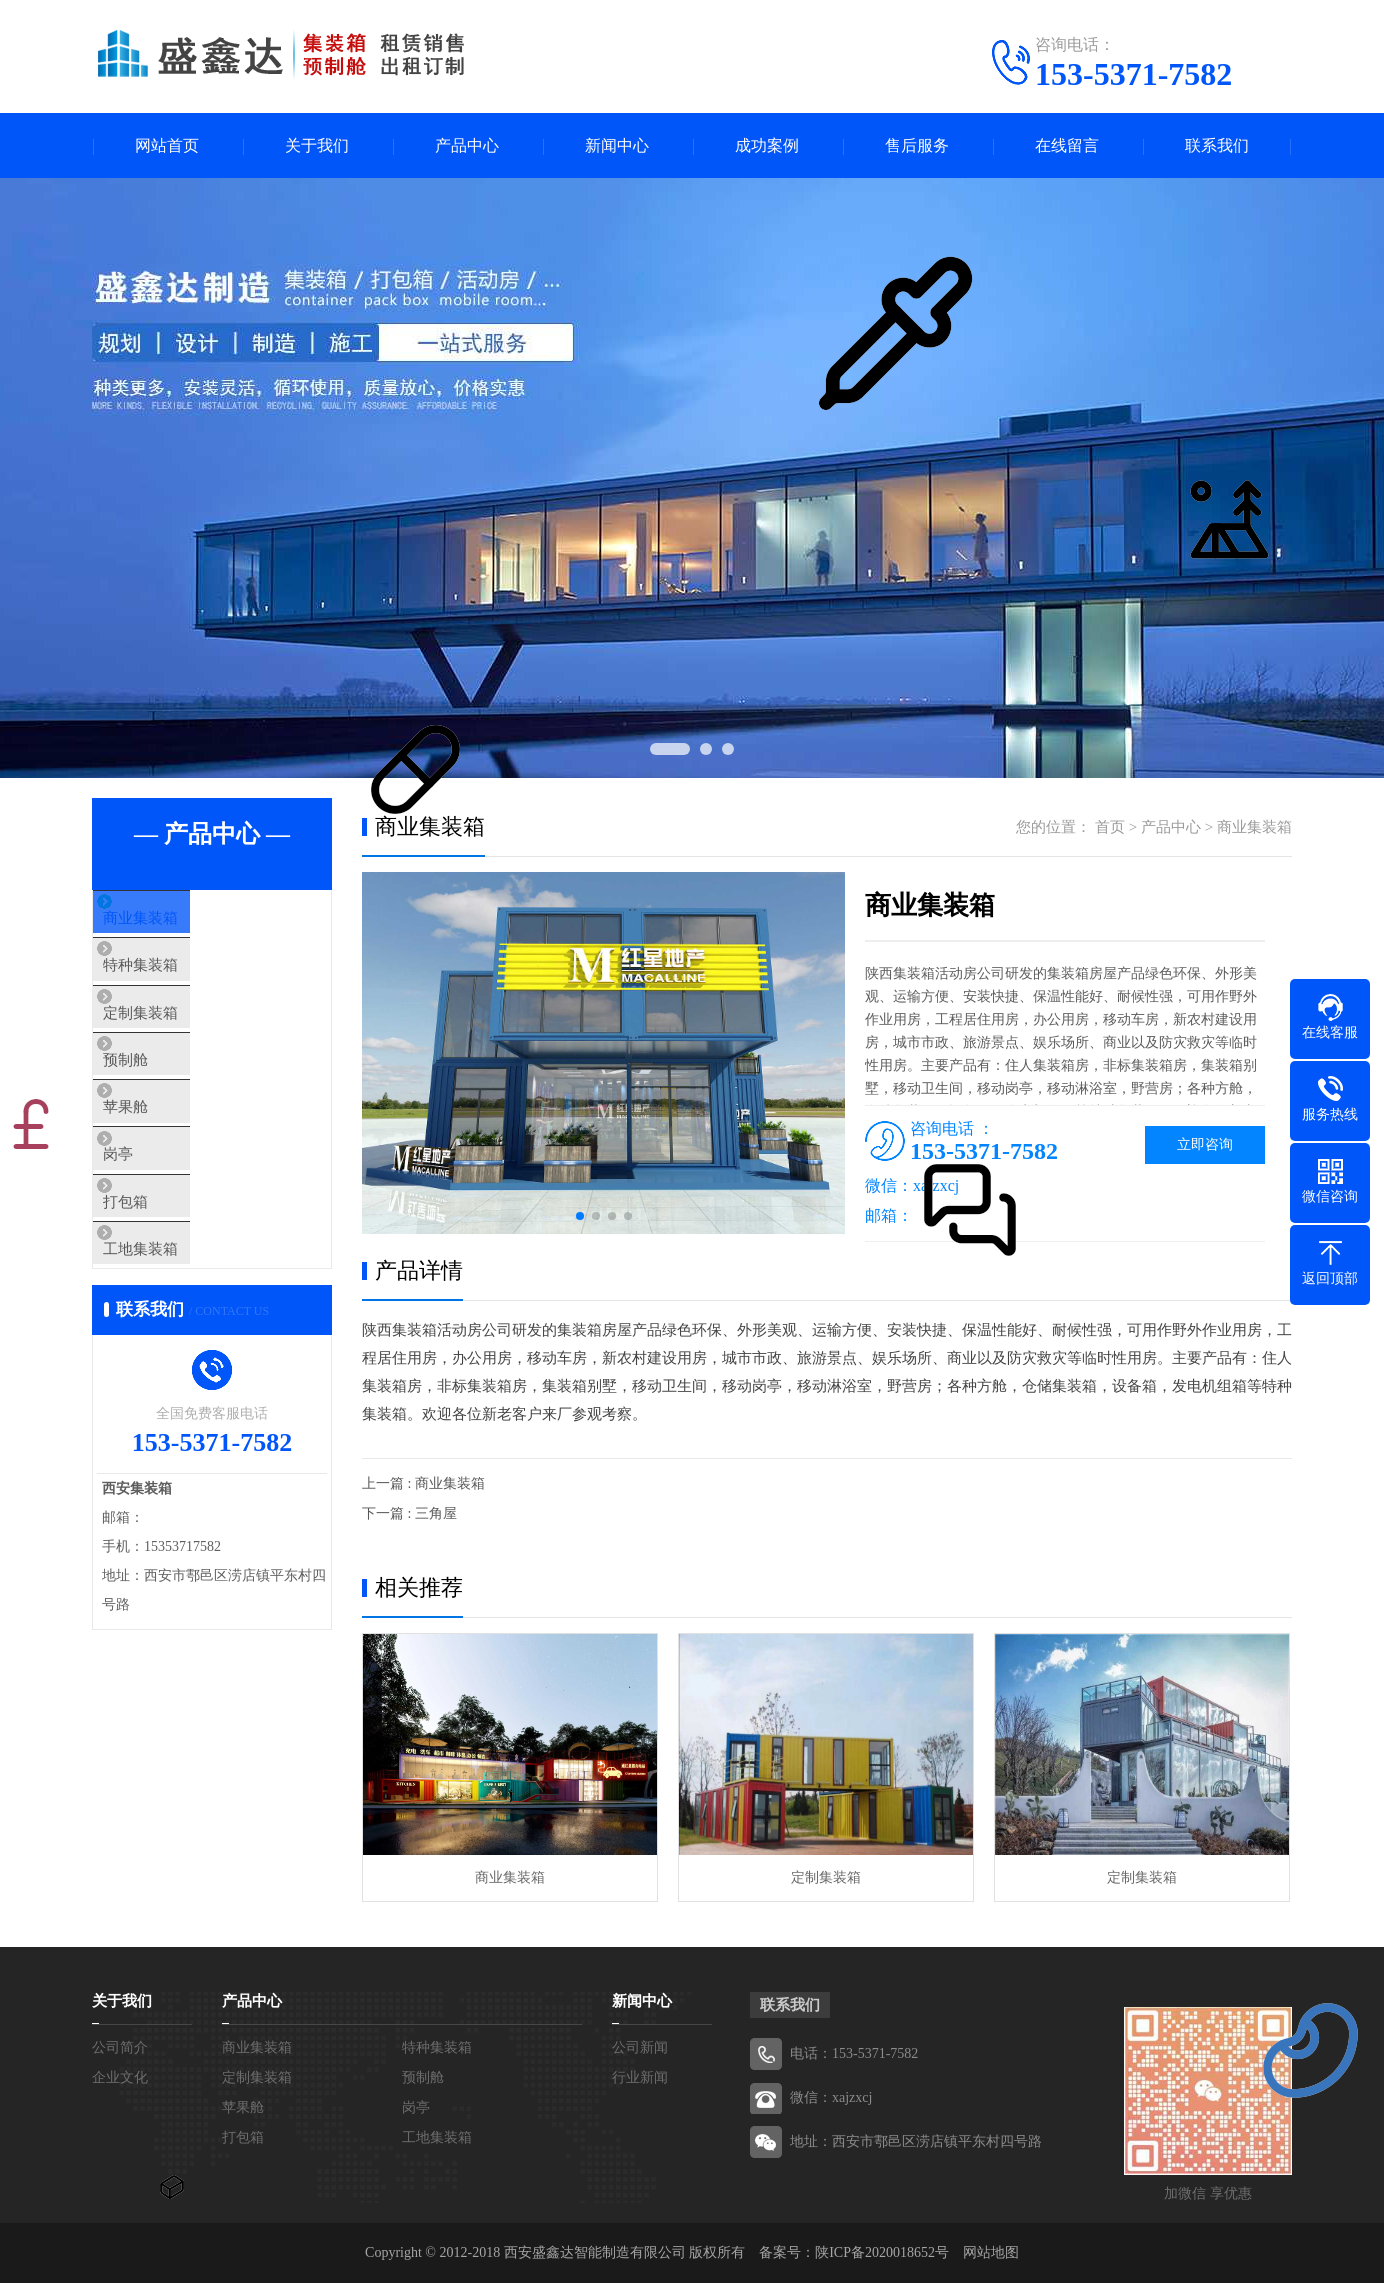 Image resolution: width=1384 pixels, height=2283 pixels. I want to click on open group chat or conversations, so click(970, 1210).